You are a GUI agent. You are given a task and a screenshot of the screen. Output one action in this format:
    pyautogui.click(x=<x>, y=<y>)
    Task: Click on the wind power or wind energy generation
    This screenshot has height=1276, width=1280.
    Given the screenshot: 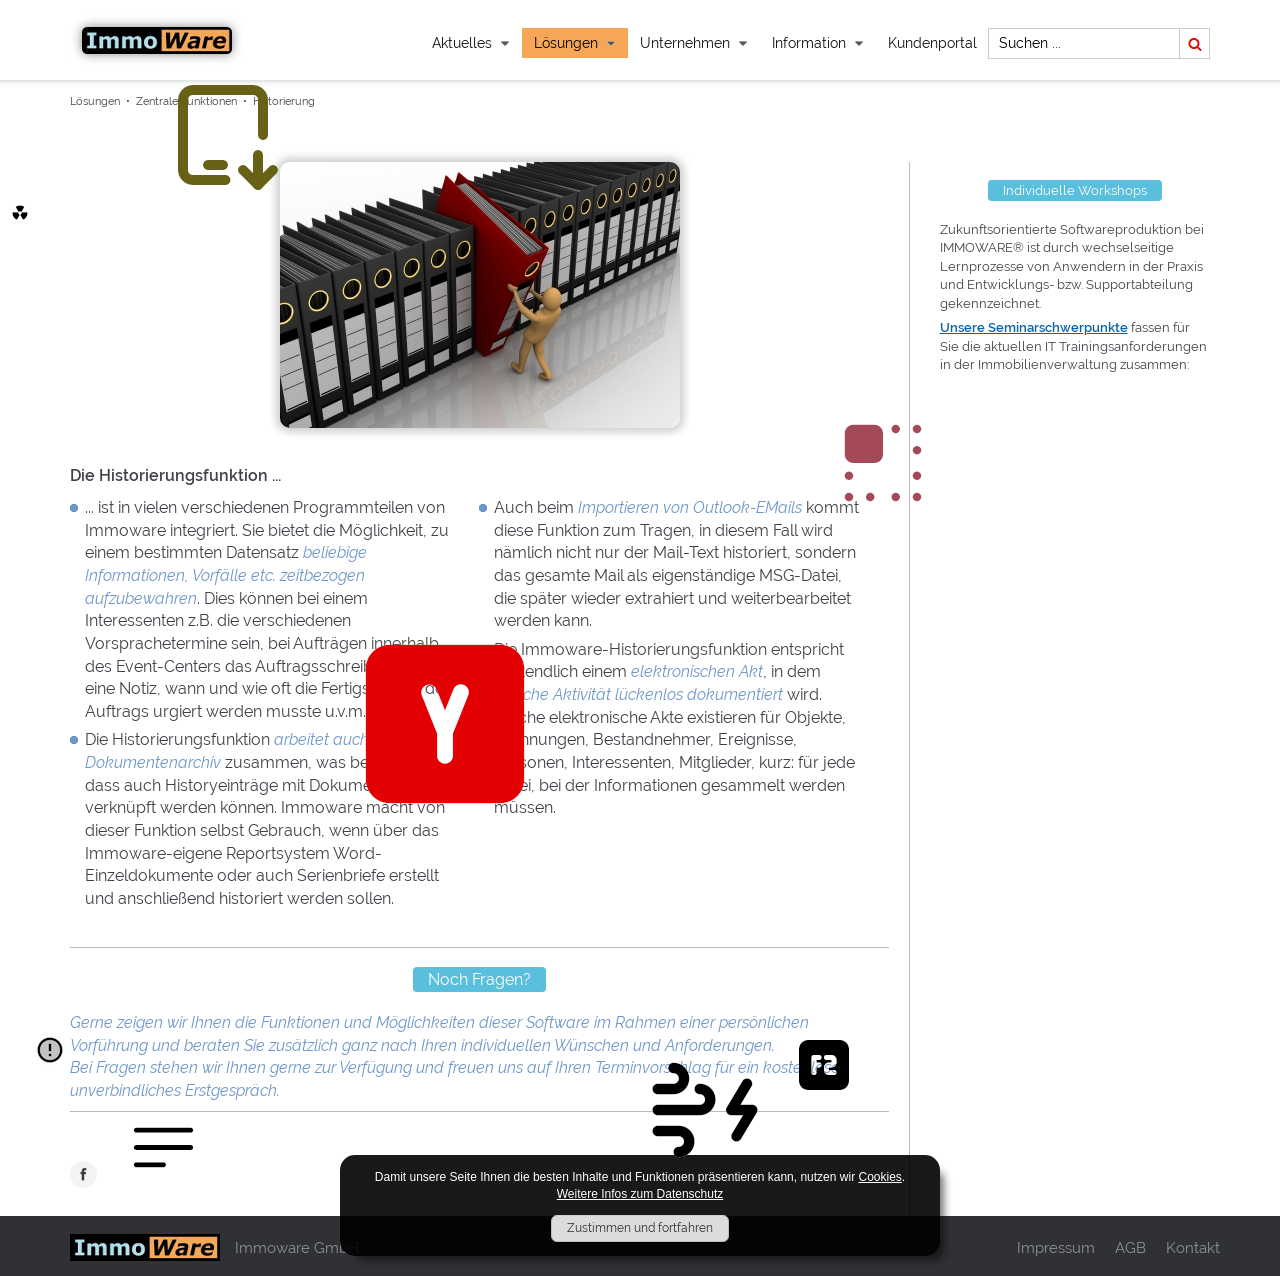 What is the action you would take?
    pyautogui.click(x=705, y=1110)
    